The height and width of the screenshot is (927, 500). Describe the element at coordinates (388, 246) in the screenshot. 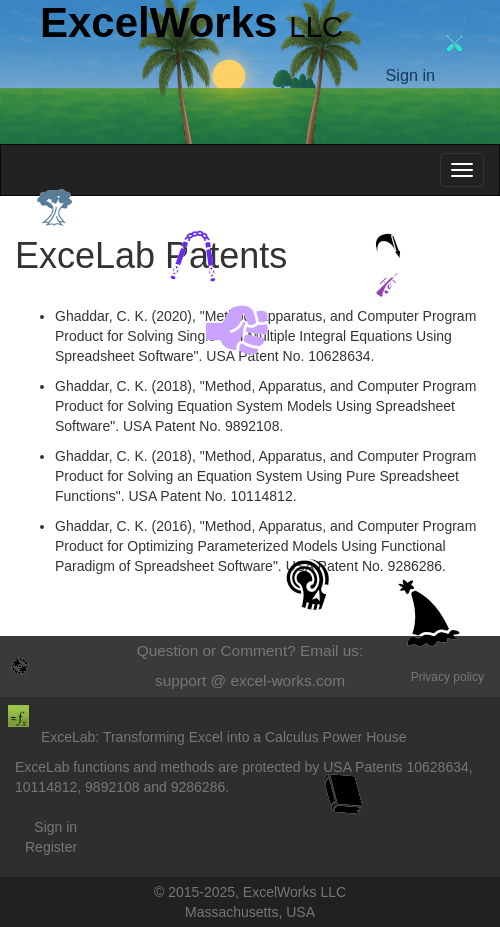

I see `launch or throw an attack in a game` at that location.